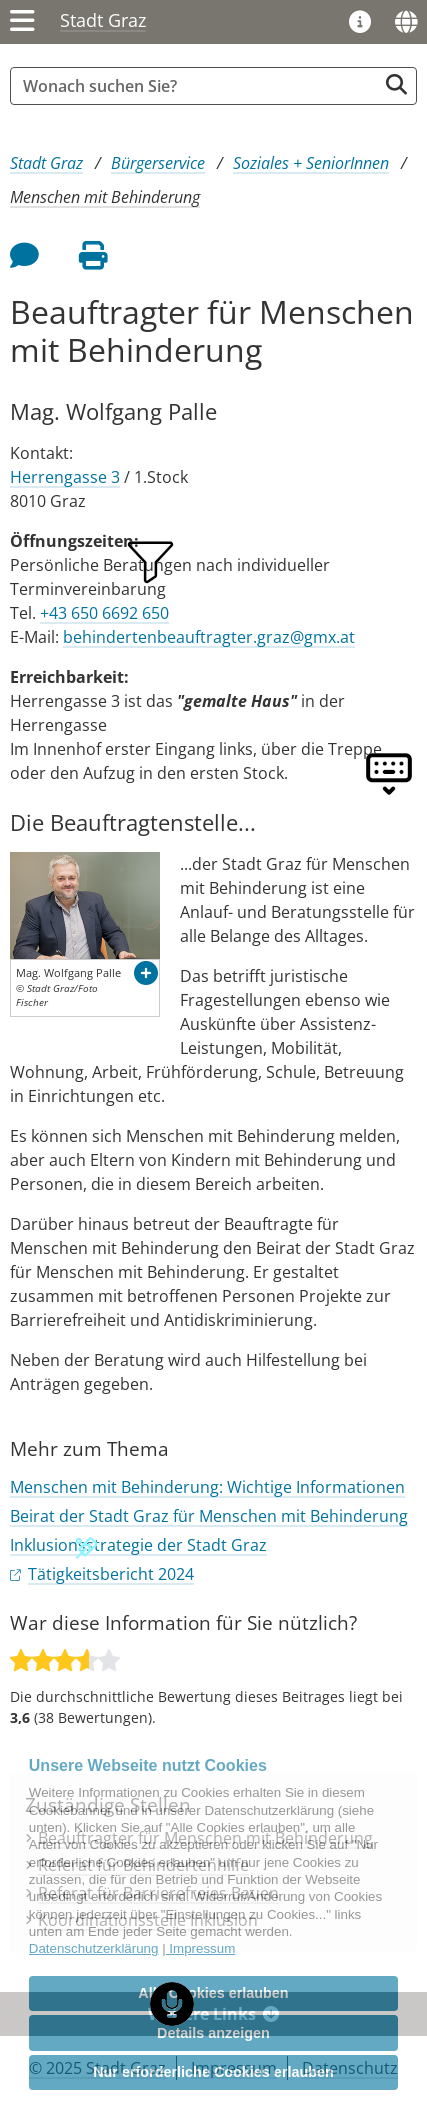  Describe the element at coordinates (85, 1547) in the screenshot. I see `access cricket sports scores or content` at that location.